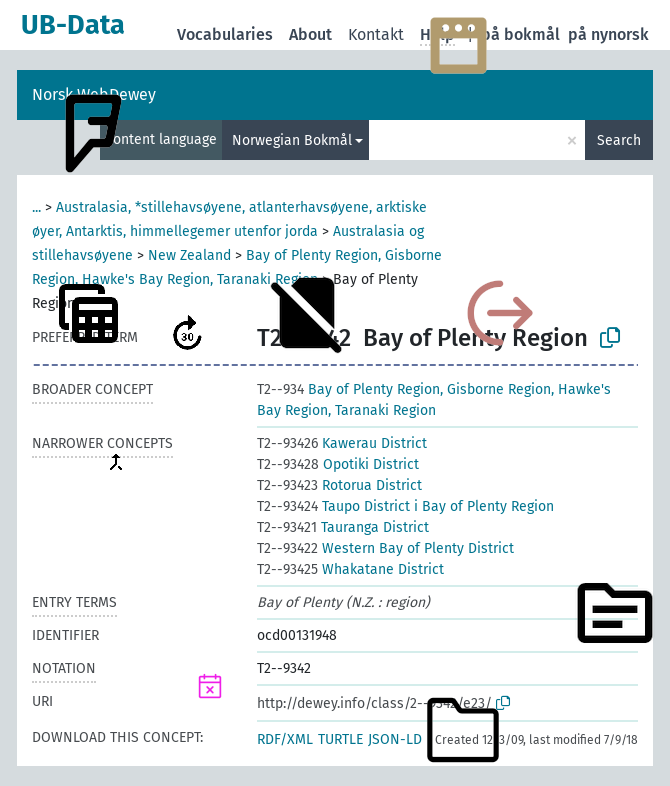 This screenshot has height=786, width=670. Describe the element at coordinates (210, 687) in the screenshot. I see `cancel or delete a scheduled event` at that location.